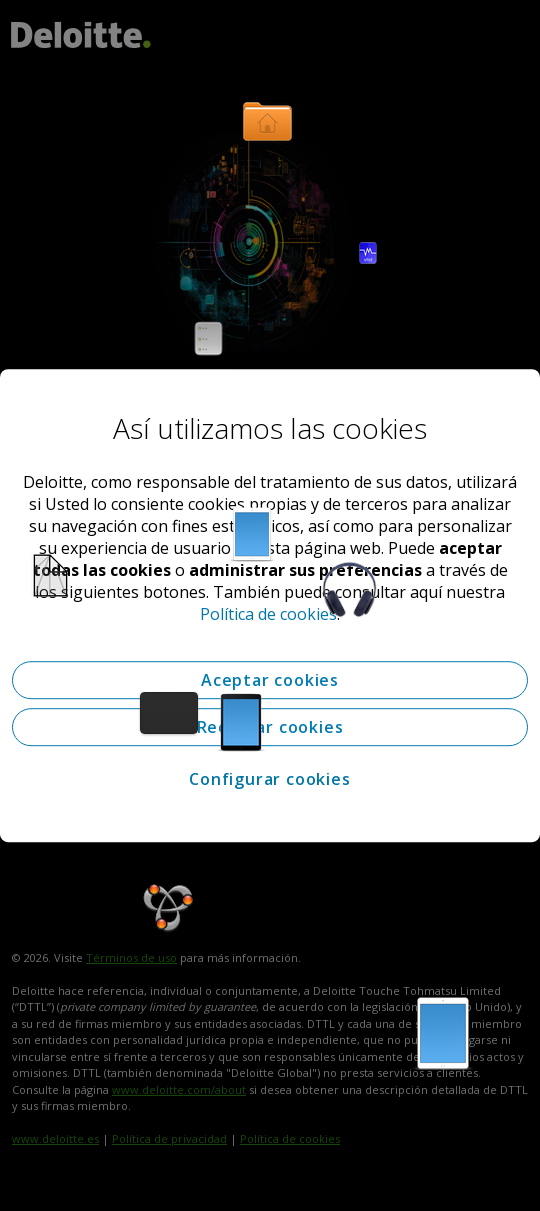 The height and width of the screenshot is (1211, 540). I want to click on virtualbox virtual hard disk file, so click(368, 253).